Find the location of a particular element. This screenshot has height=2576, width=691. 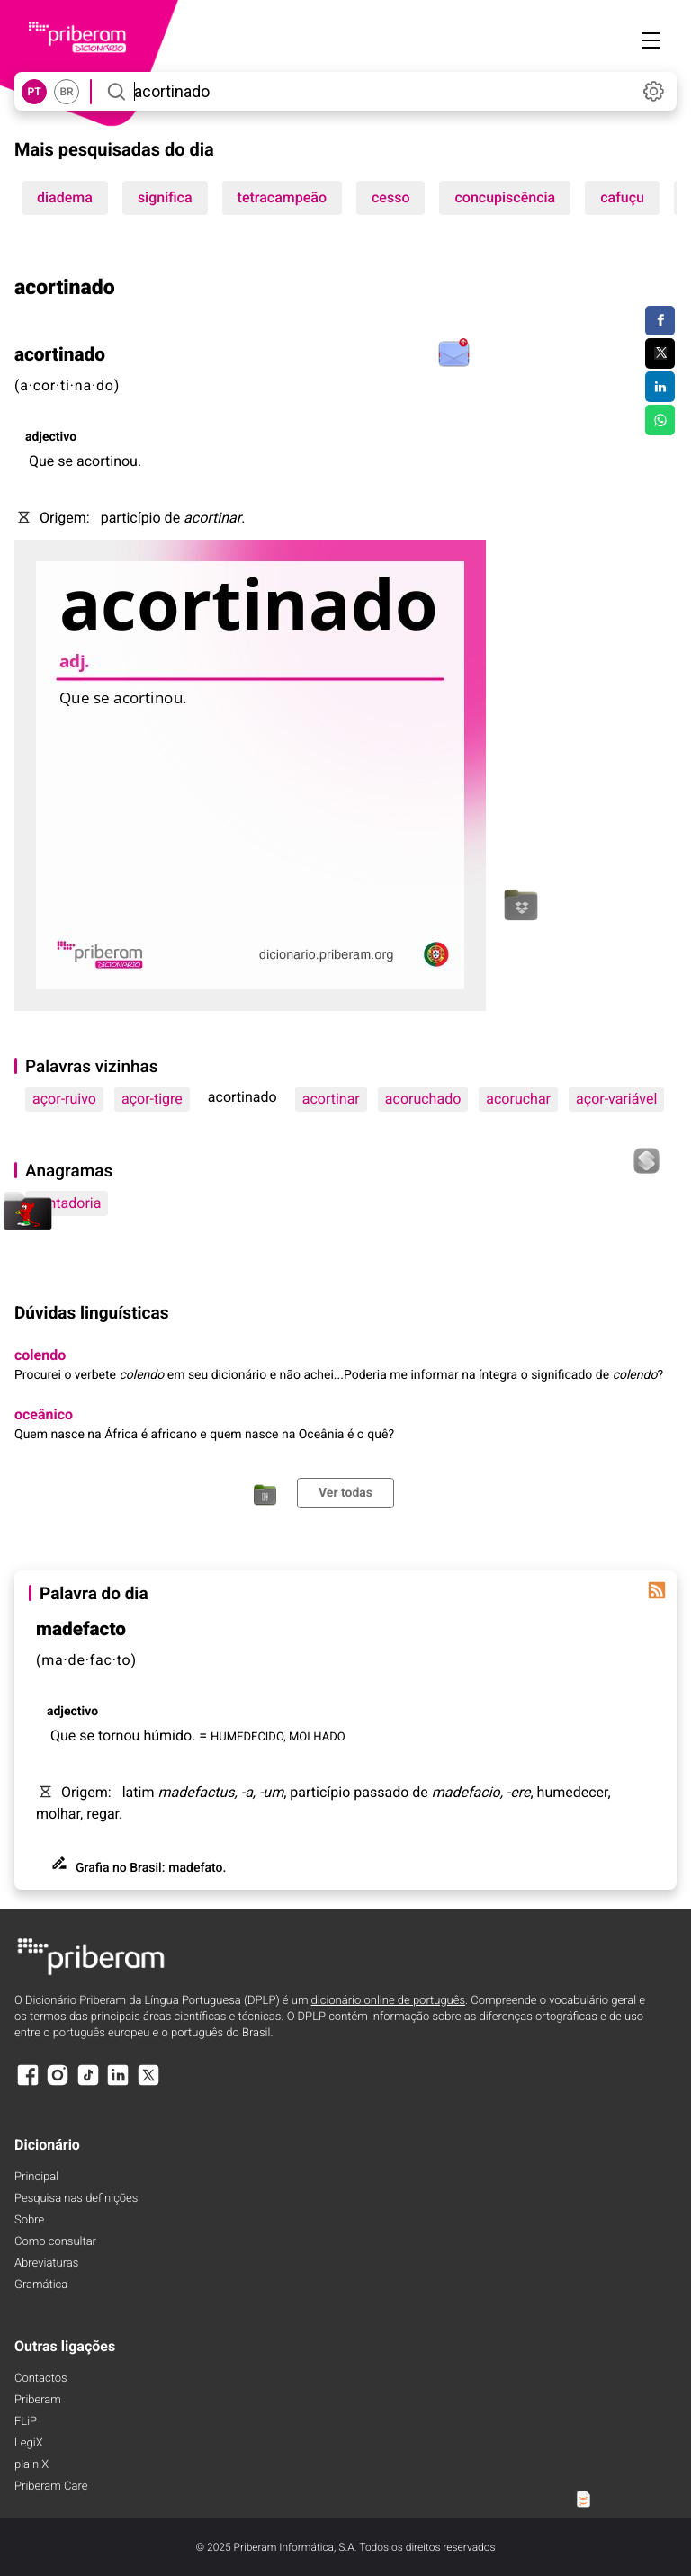

open your dropbox synced folder is located at coordinates (521, 905).